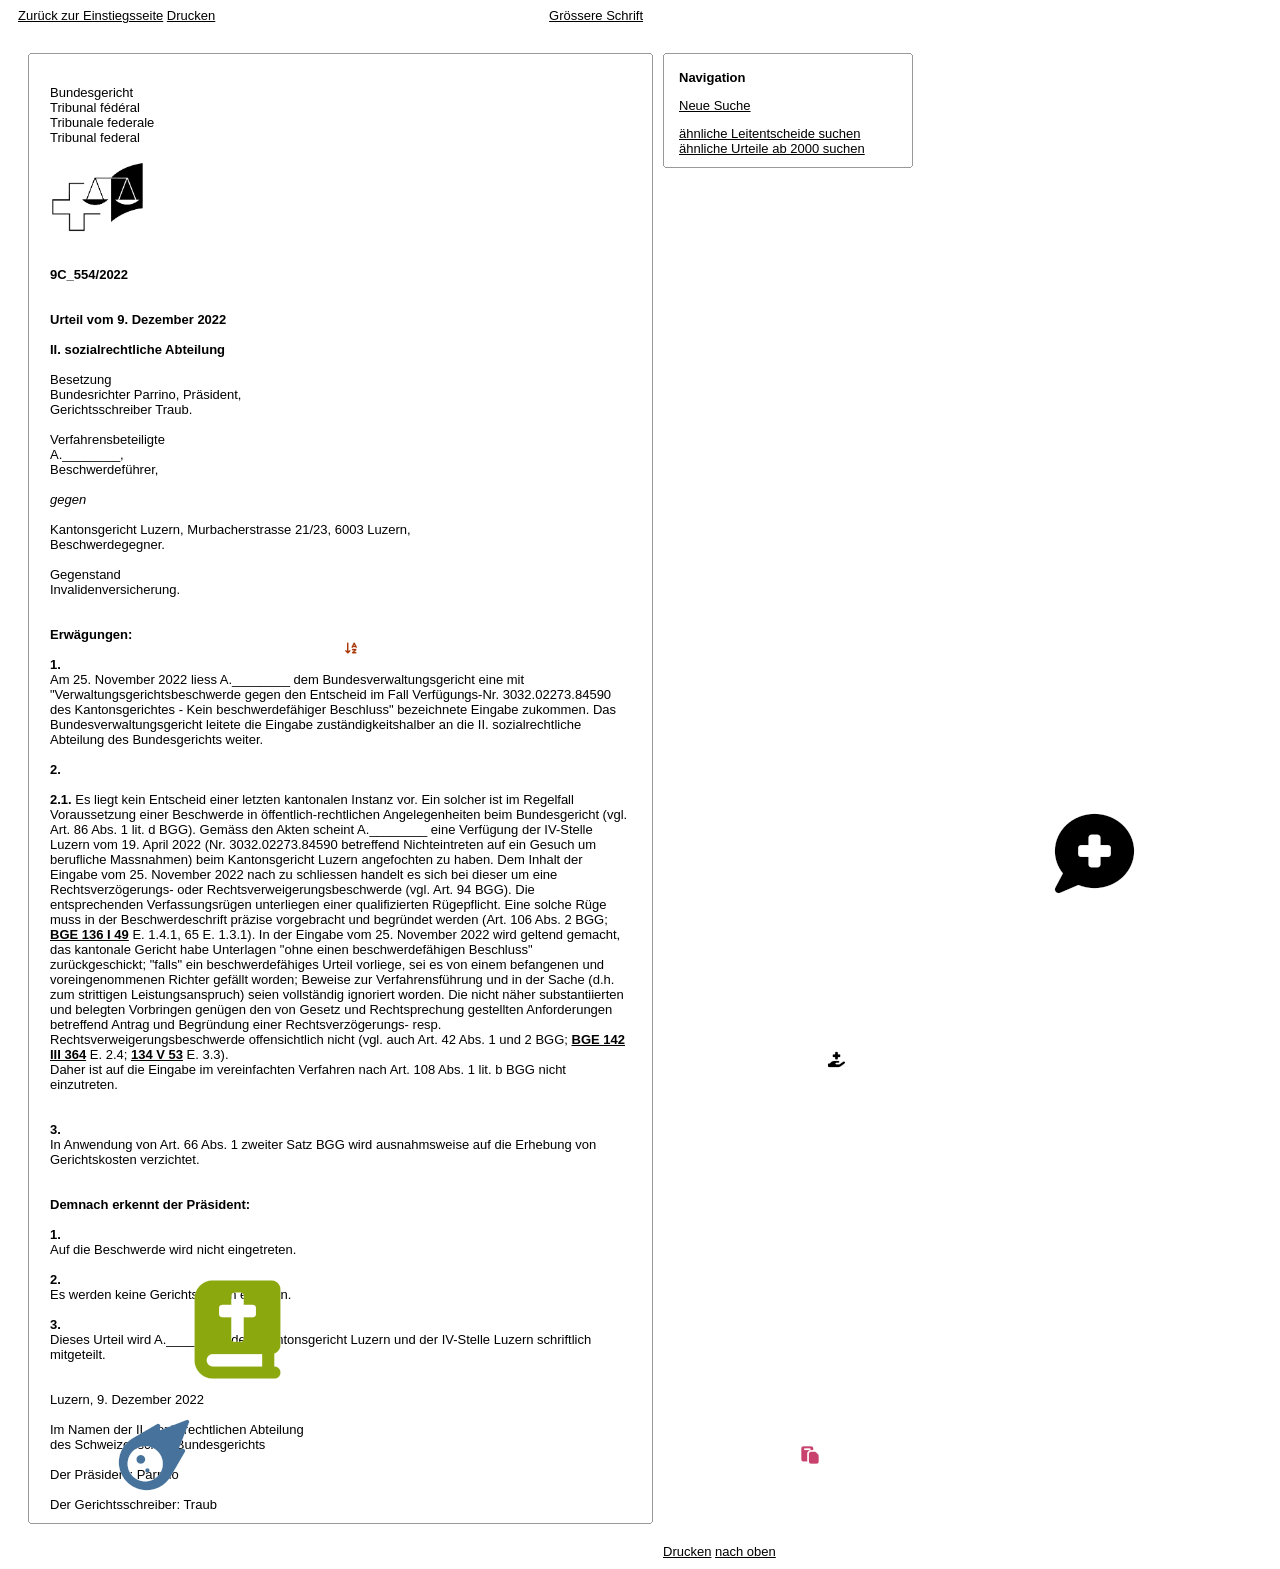 The width and height of the screenshot is (1280, 1569). Describe the element at coordinates (836, 1059) in the screenshot. I see `access medical or healthcare services` at that location.